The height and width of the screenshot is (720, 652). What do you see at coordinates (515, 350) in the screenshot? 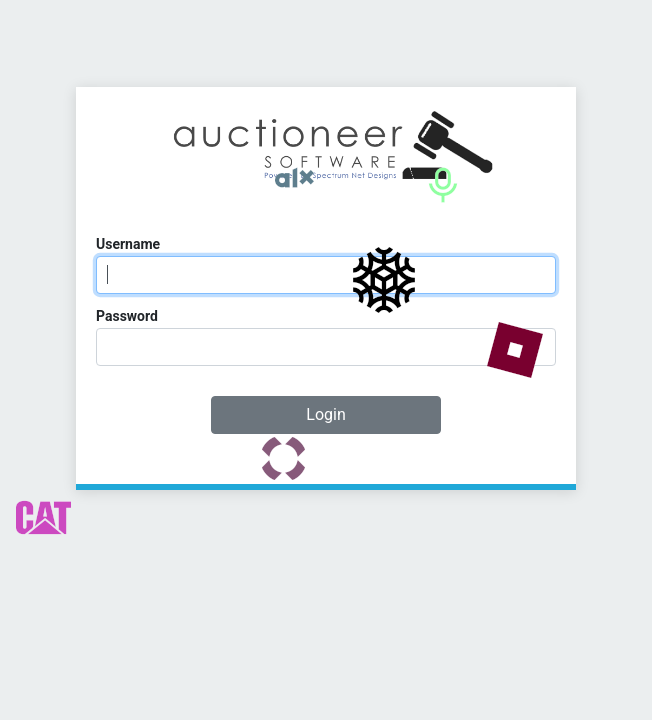
I see `open the Roblox app` at bounding box center [515, 350].